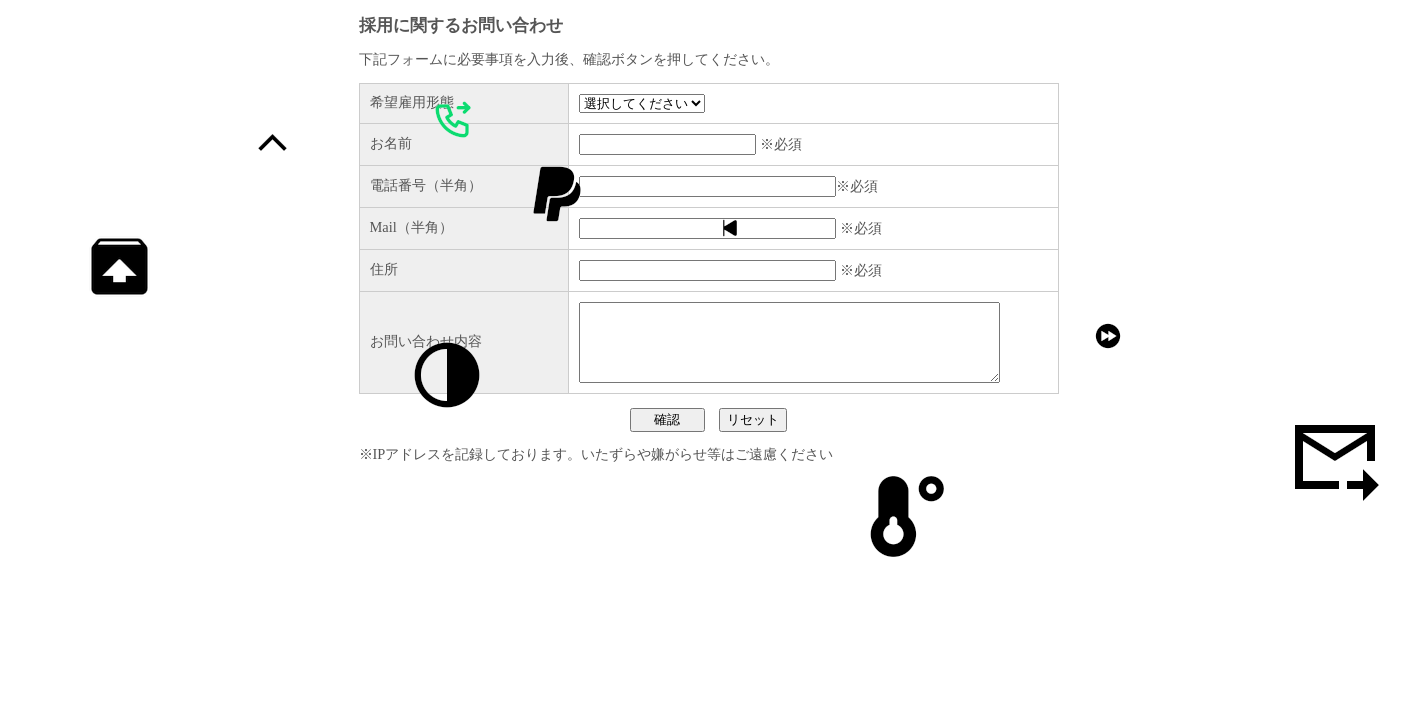  Describe the element at coordinates (272, 142) in the screenshot. I see `collapse an expanded section` at that location.